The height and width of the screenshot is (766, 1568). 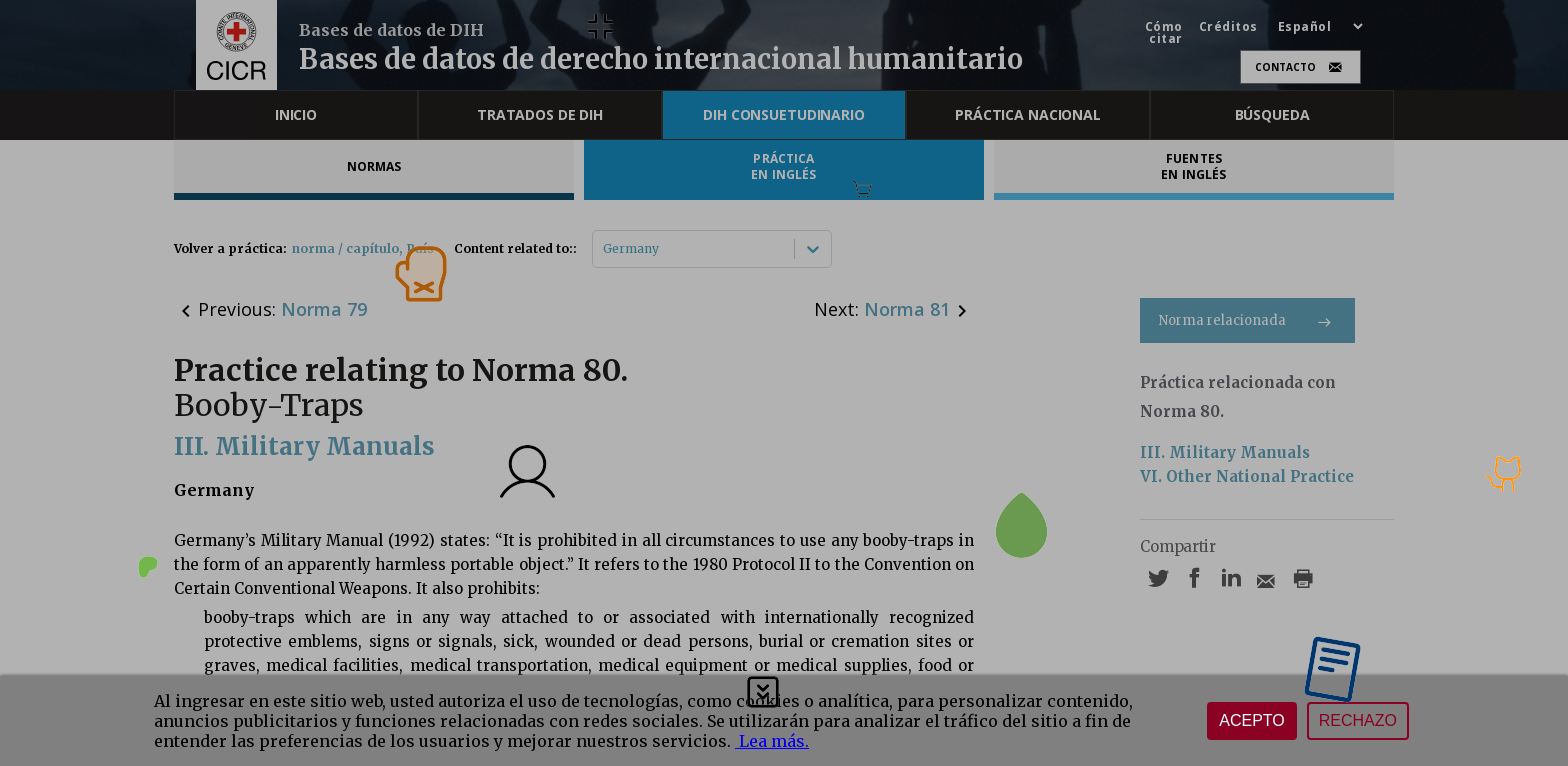 What do you see at coordinates (1021, 527) in the screenshot?
I see `indicates water or liquid-related feature` at bounding box center [1021, 527].